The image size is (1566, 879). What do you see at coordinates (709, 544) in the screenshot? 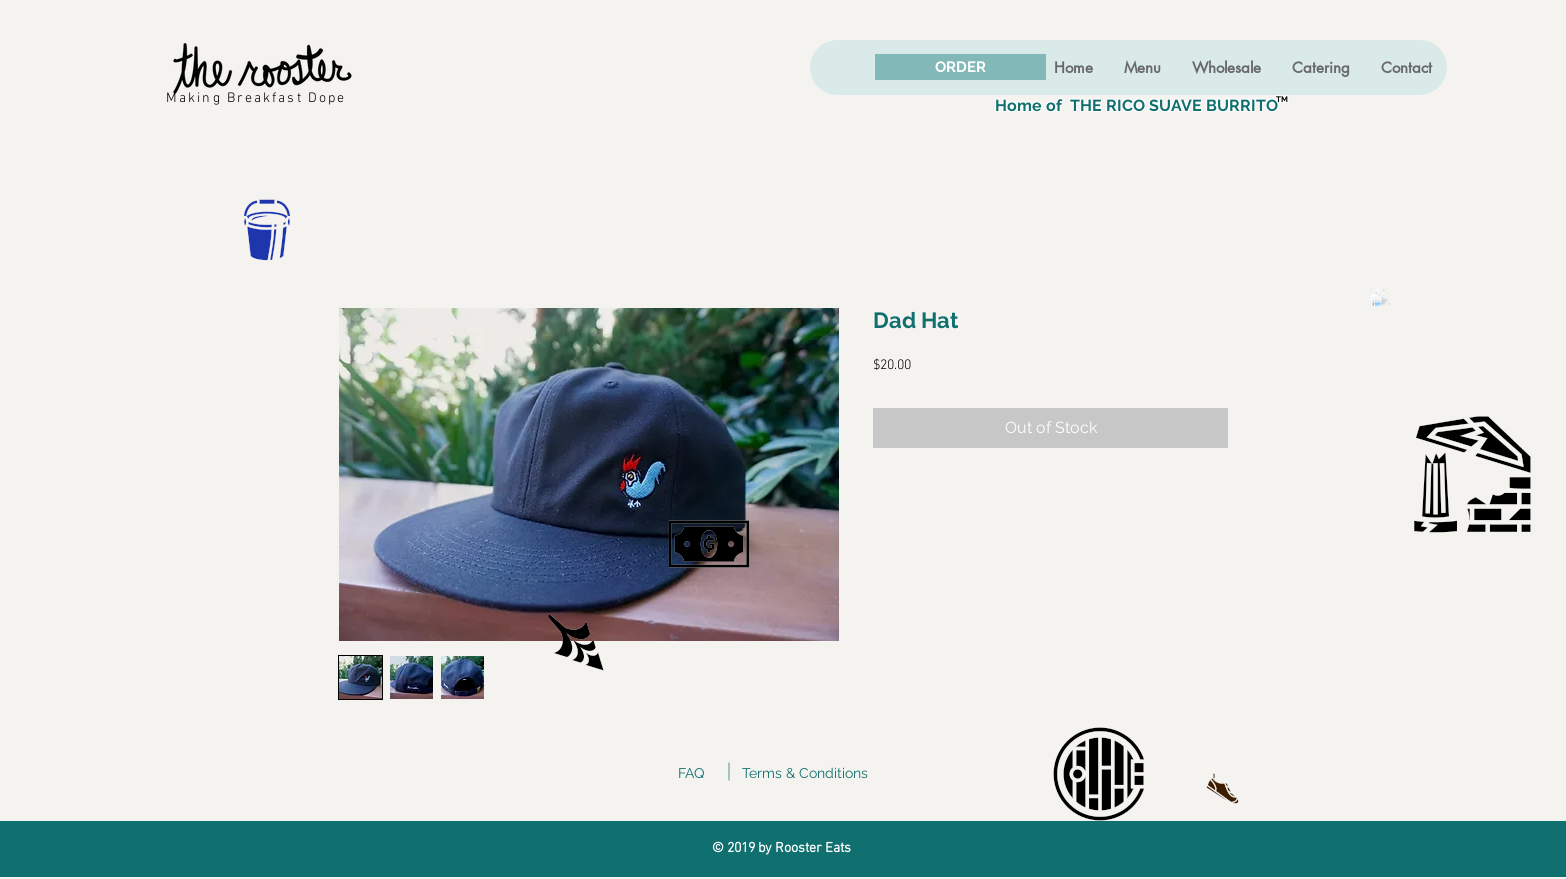
I see `view your wallet or balance` at bounding box center [709, 544].